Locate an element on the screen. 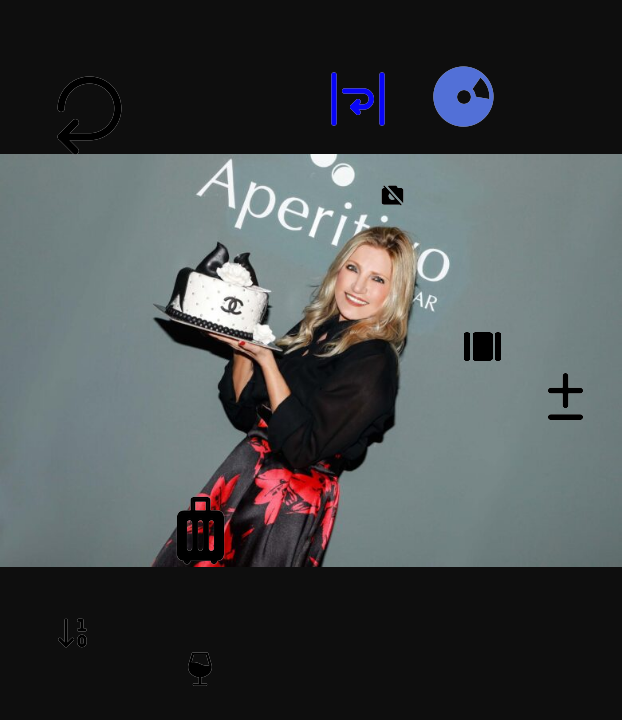  sort numerically in descending order is located at coordinates (74, 633).